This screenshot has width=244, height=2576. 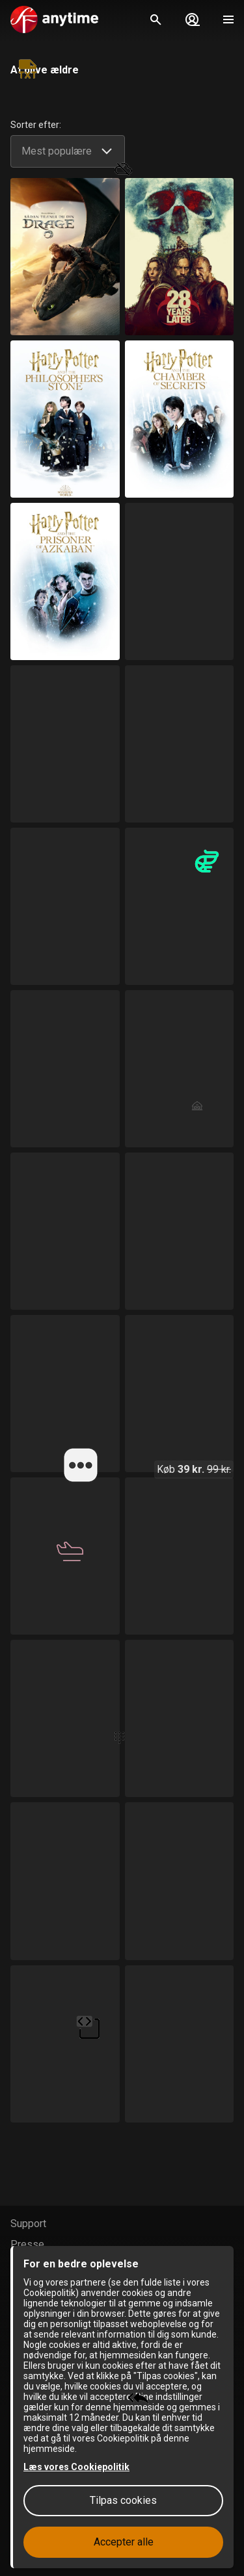 I want to click on indicates flight mode is active, so click(x=70, y=1550).